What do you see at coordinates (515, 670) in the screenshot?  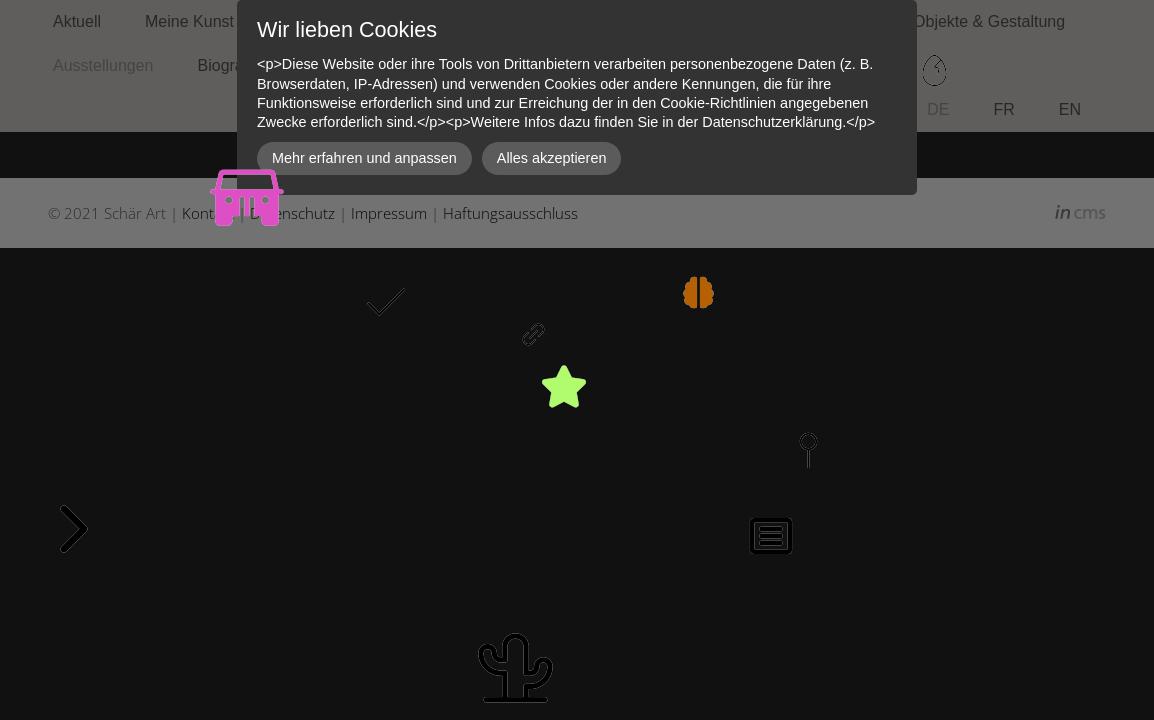 I see `indicates desert or arid climate theme` at bounding box center [515, 670].